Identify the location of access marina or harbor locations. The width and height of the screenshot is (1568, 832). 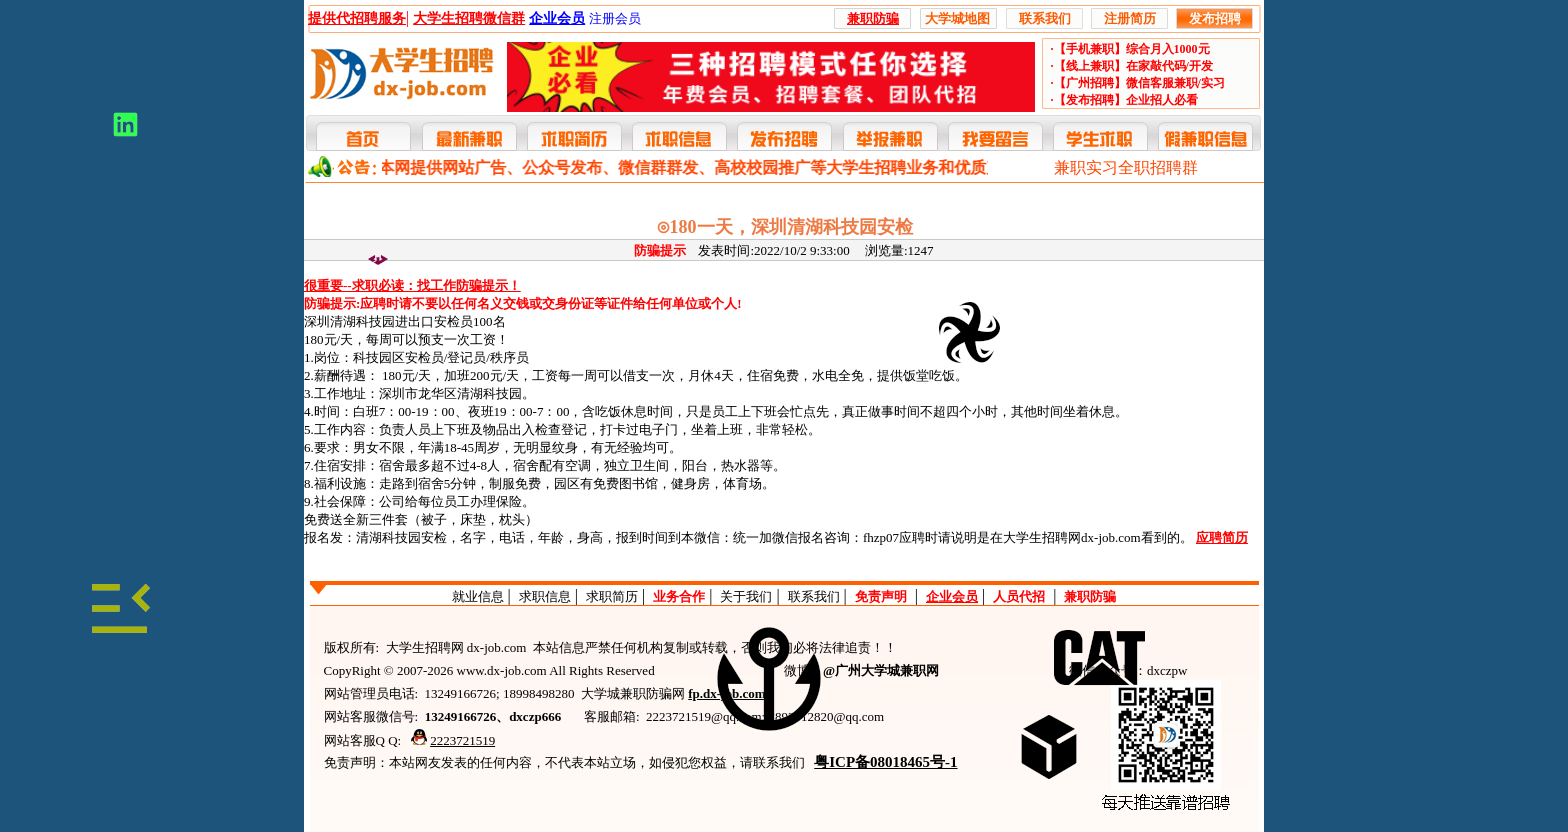
(769, 679).